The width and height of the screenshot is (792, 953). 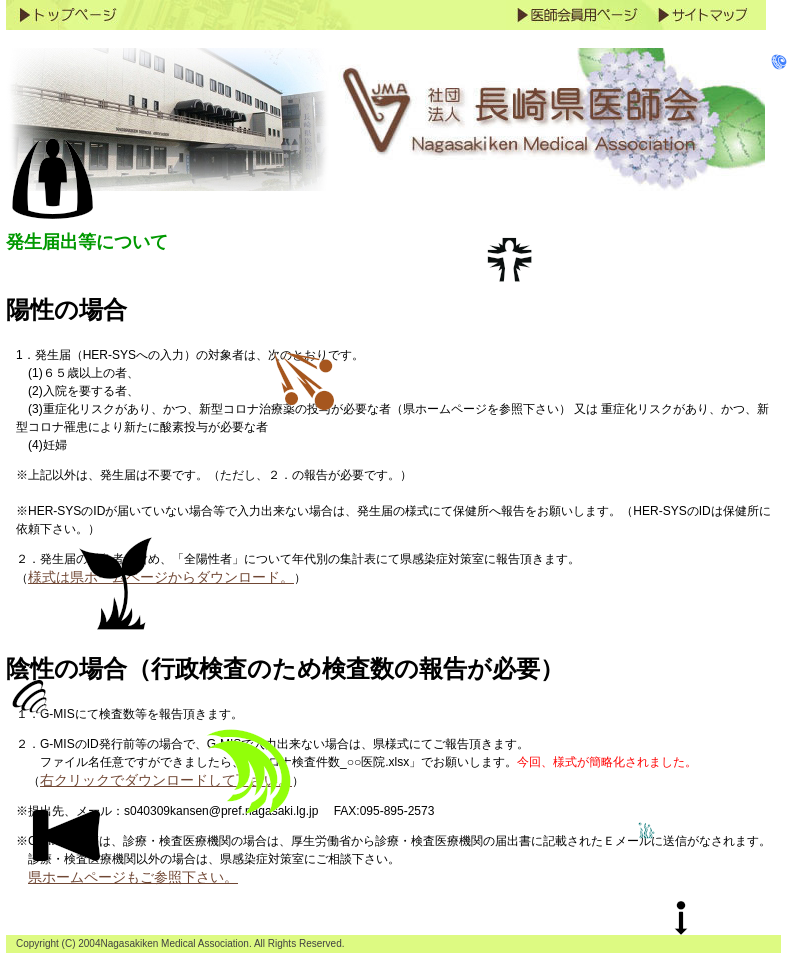 What do you see at coordinates (509, 259) in the screenshot?
I see `indicates player has an active power-up or buff` at bounding box center [509, 259].